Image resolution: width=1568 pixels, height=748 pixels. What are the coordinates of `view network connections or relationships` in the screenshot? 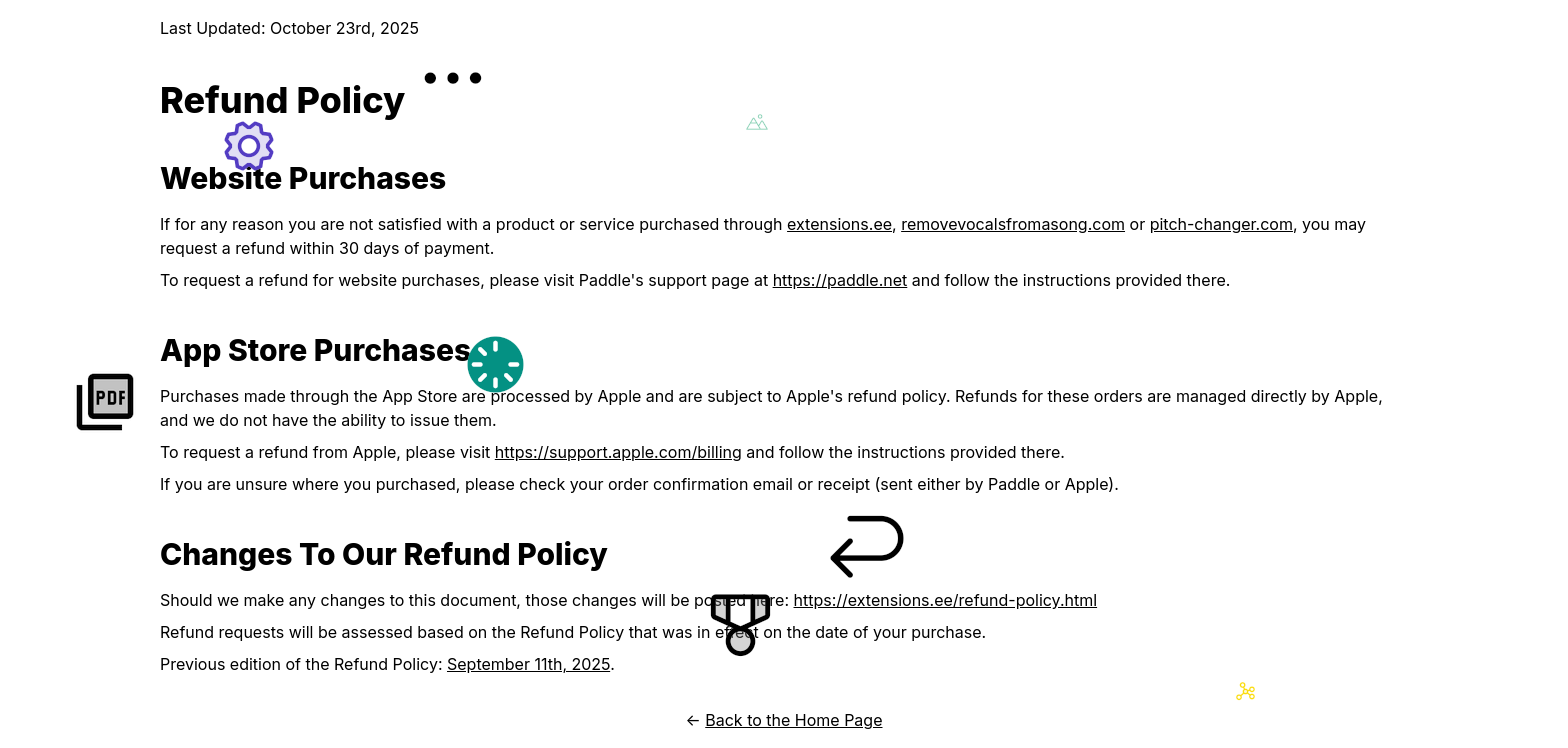 It's located at (1245, 691).